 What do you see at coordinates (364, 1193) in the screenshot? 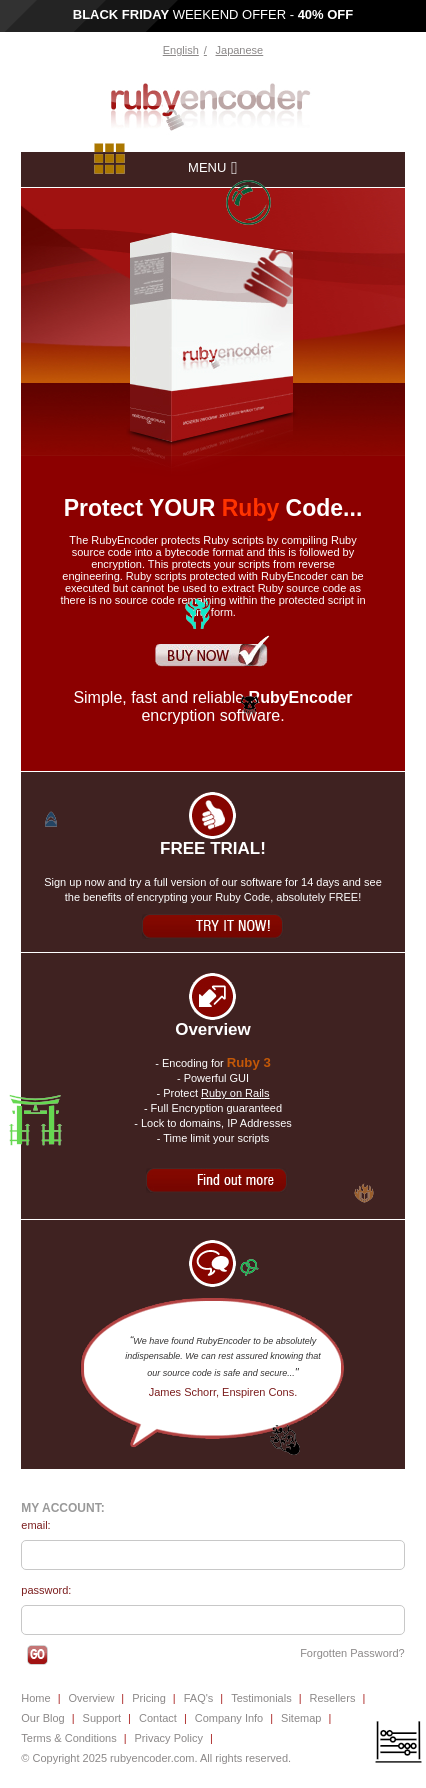
I see `destroy or permanently delete a document` at bounding box center [364, 1193].